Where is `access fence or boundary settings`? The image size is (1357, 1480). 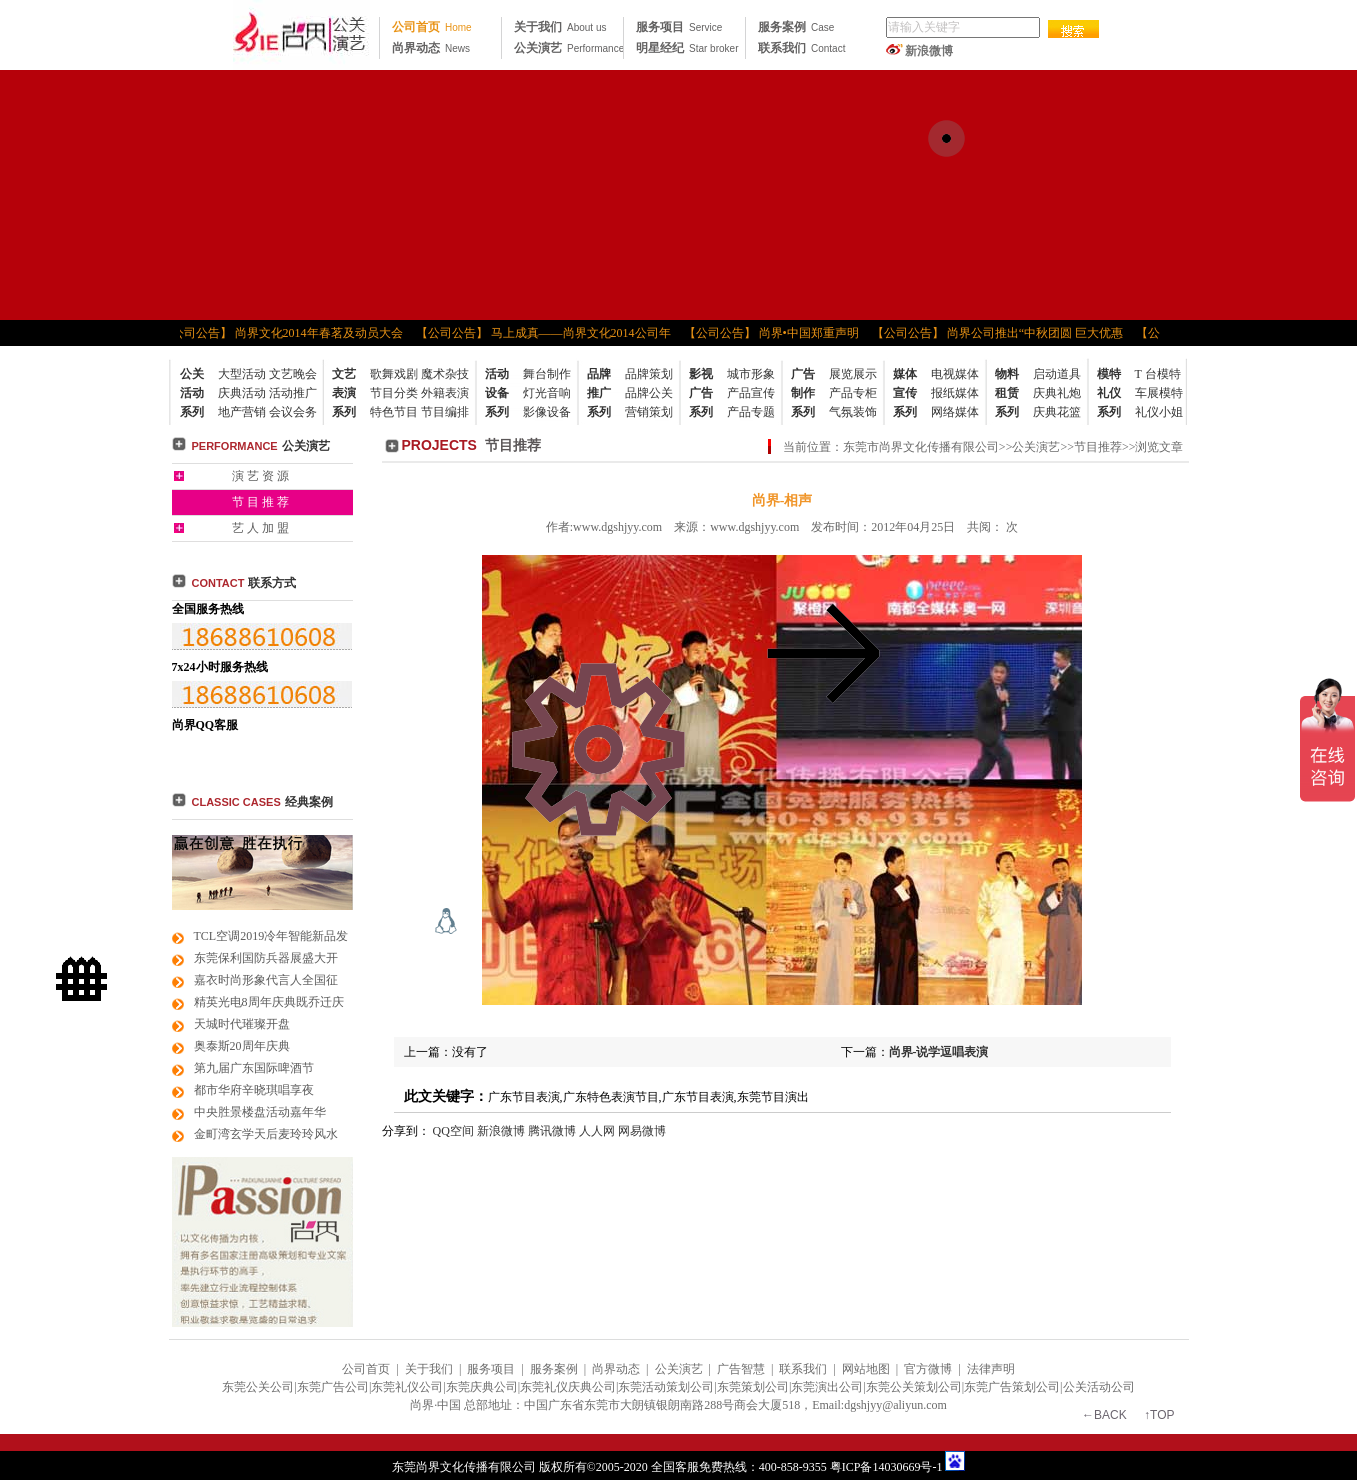 access fence or boundary settings is located at coordinates (81, 978).